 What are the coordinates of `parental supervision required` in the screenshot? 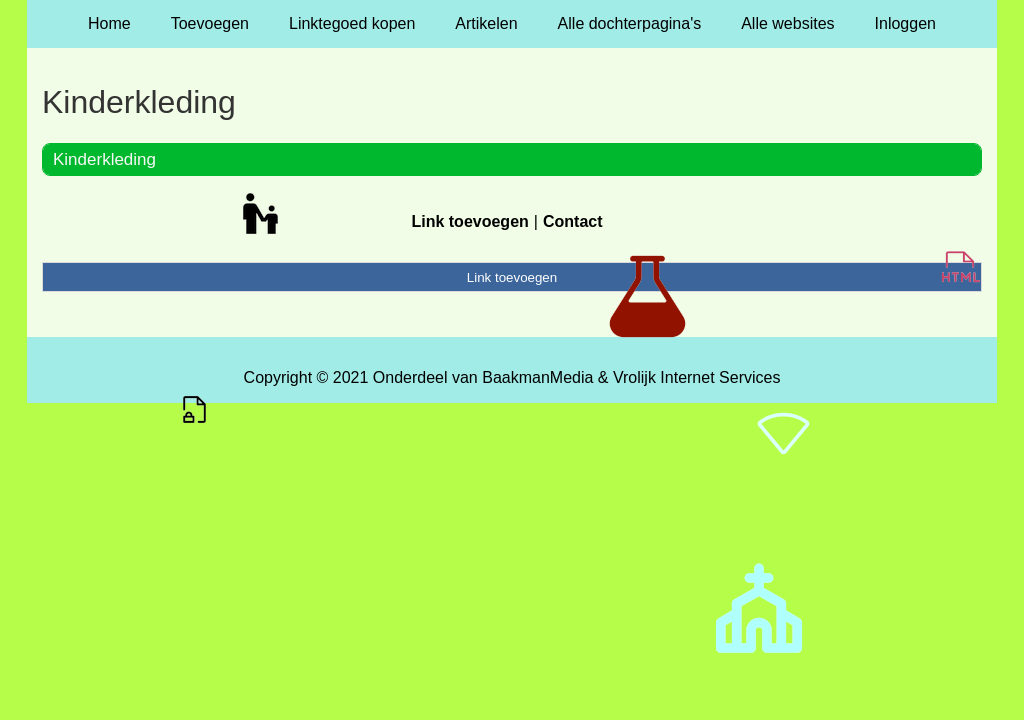 It's located at (261, 213).